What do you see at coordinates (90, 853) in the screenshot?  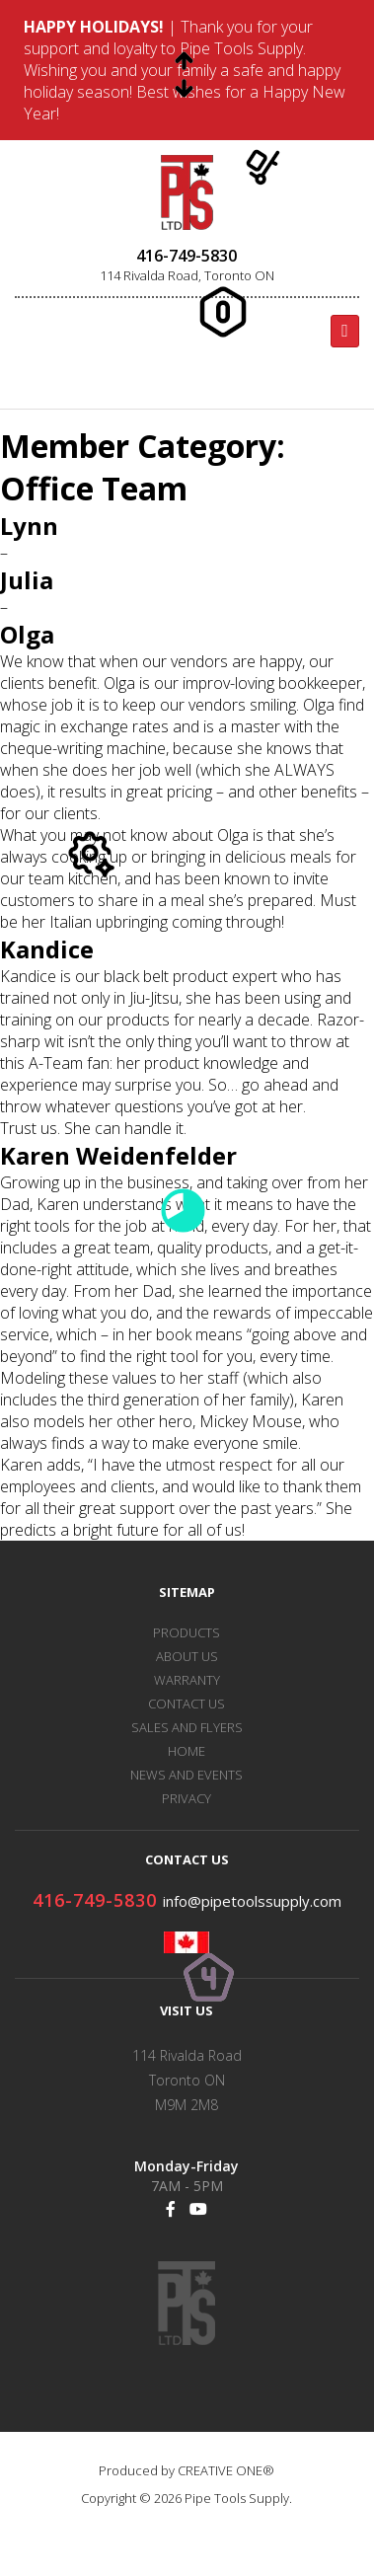 I see `access AI-powered or smart settings` at bounding box center [90, 853].